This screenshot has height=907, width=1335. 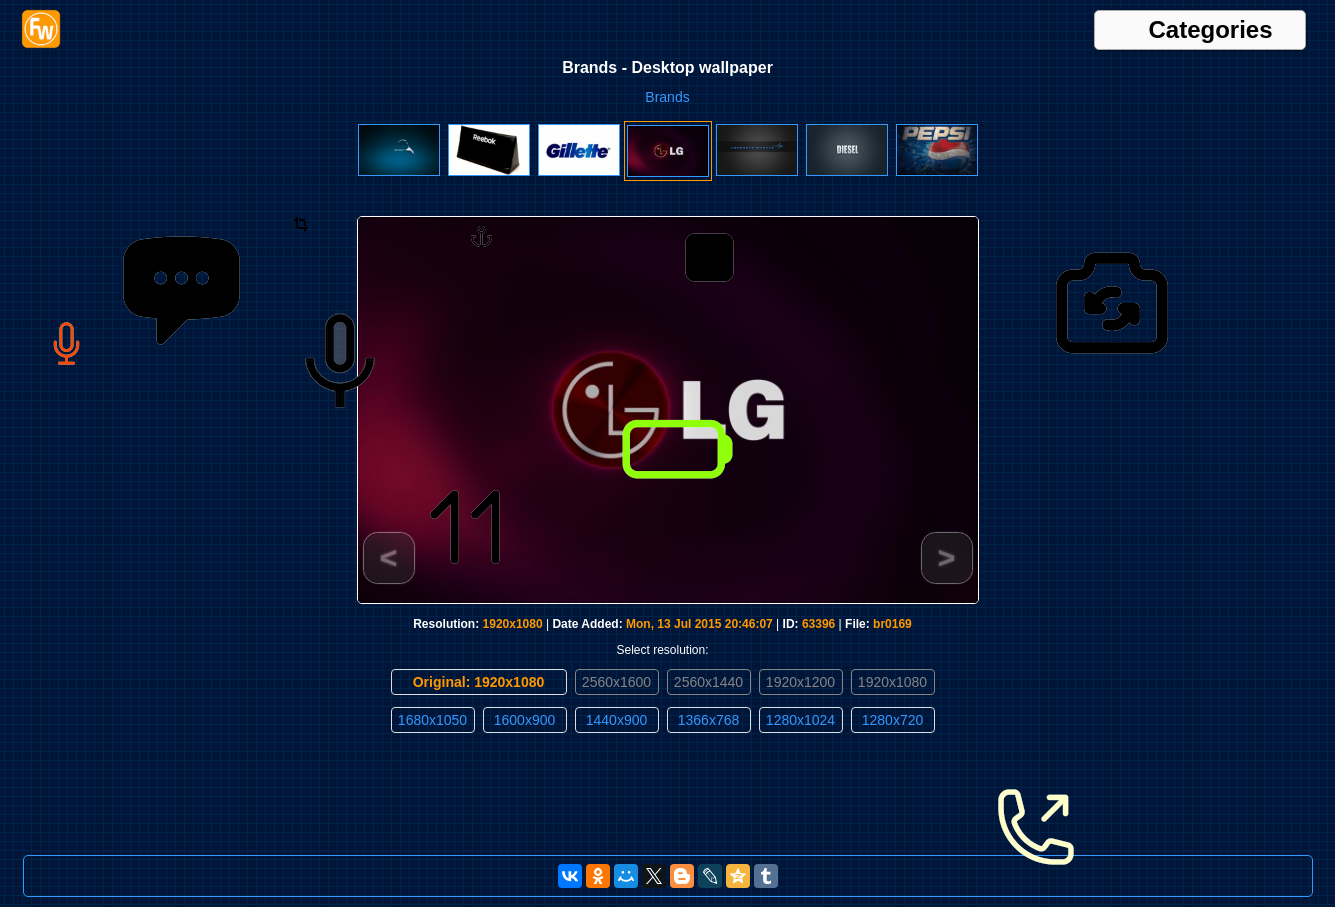 I want to click on switch between front and rear camera, so click(x=1112, y=303).